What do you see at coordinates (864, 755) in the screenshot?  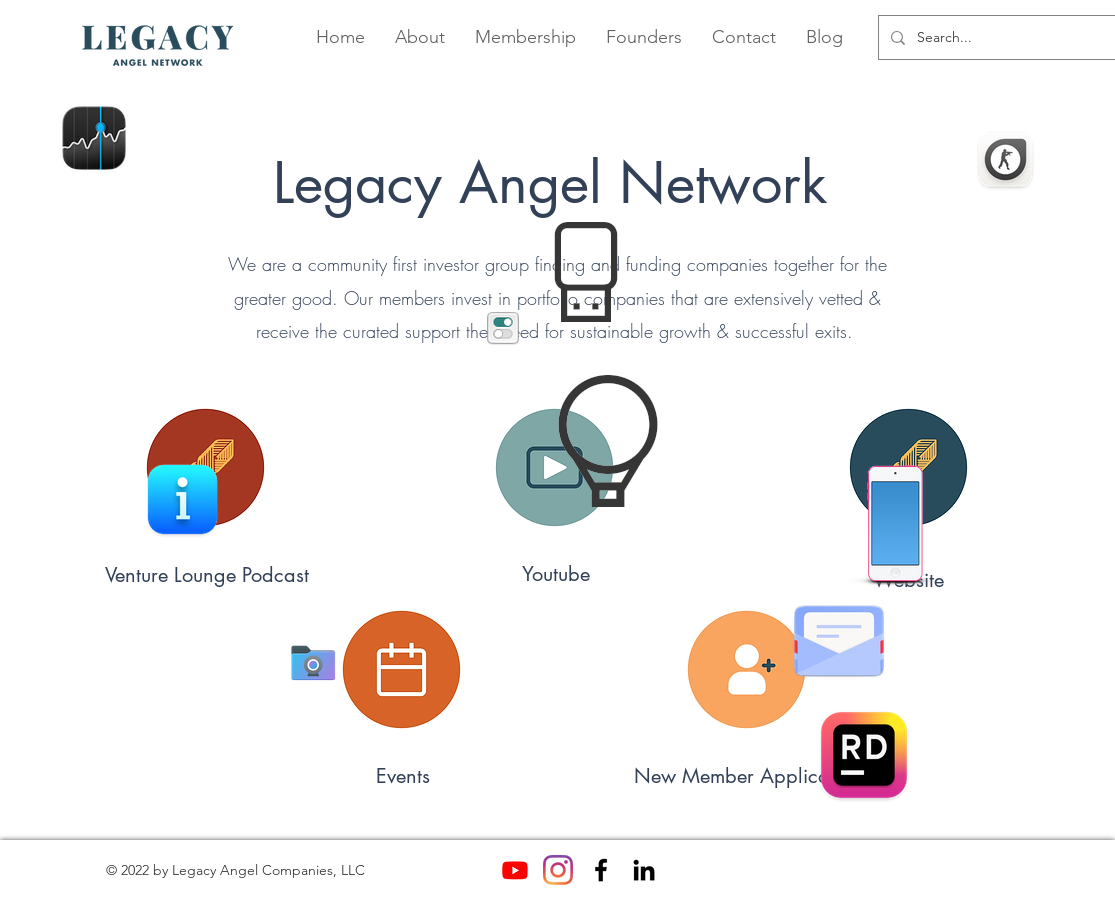 I see `open JetBrains Rider IDE` at bounding box center [864, 755].